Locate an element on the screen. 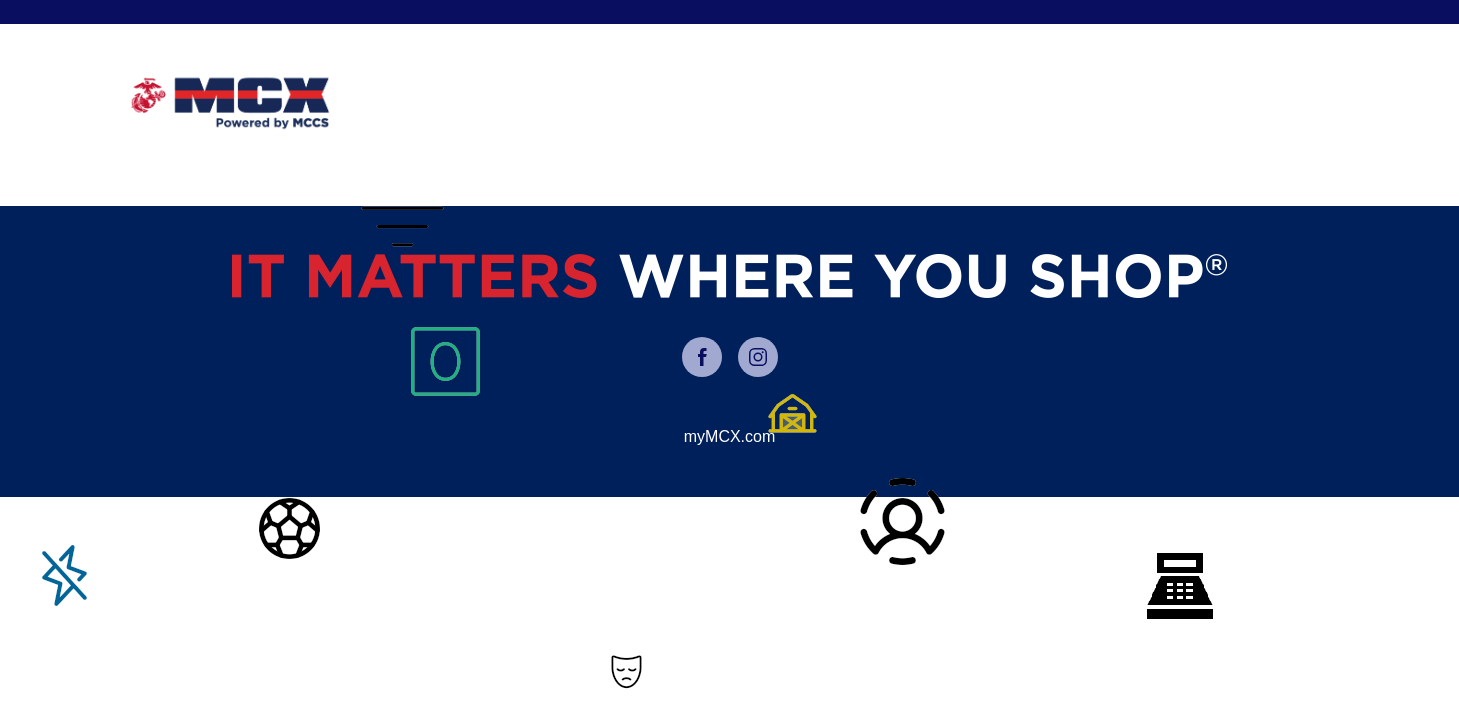  access sports or football content is located at coordinates (289, 528).